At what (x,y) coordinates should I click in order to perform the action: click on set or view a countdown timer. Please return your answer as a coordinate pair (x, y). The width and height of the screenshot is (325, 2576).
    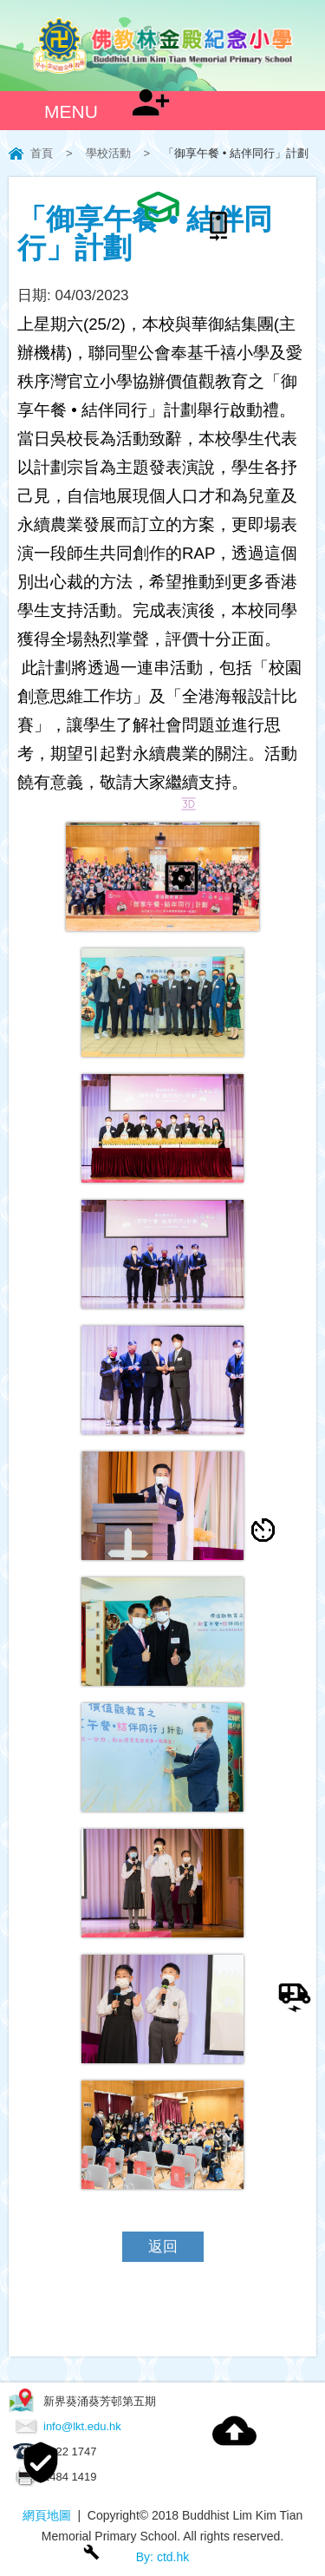
    Looking at the image, I should click on (263, 1530).